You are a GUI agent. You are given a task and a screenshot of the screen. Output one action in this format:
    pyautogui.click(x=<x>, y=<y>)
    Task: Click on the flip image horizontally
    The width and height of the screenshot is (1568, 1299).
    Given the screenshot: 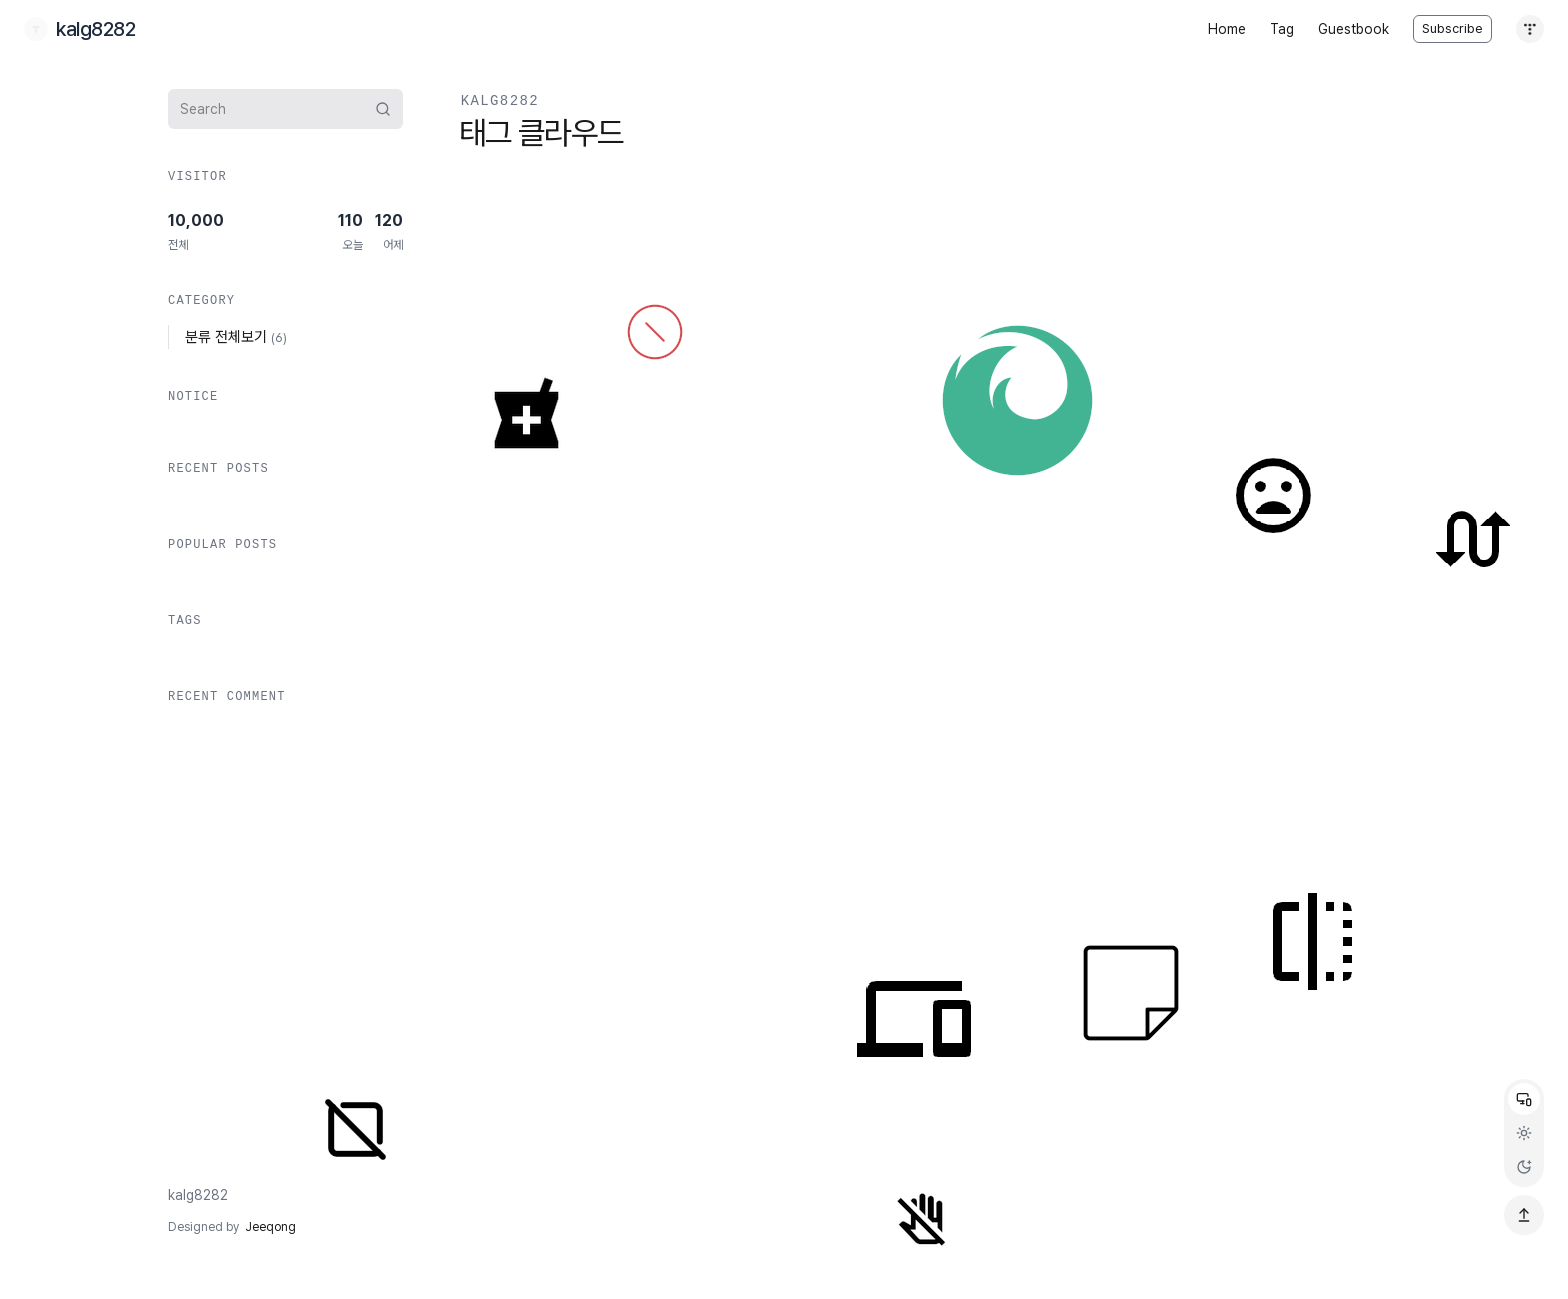 What is the action you would take?
    pyautogui.click(x=1312, y=941)
    